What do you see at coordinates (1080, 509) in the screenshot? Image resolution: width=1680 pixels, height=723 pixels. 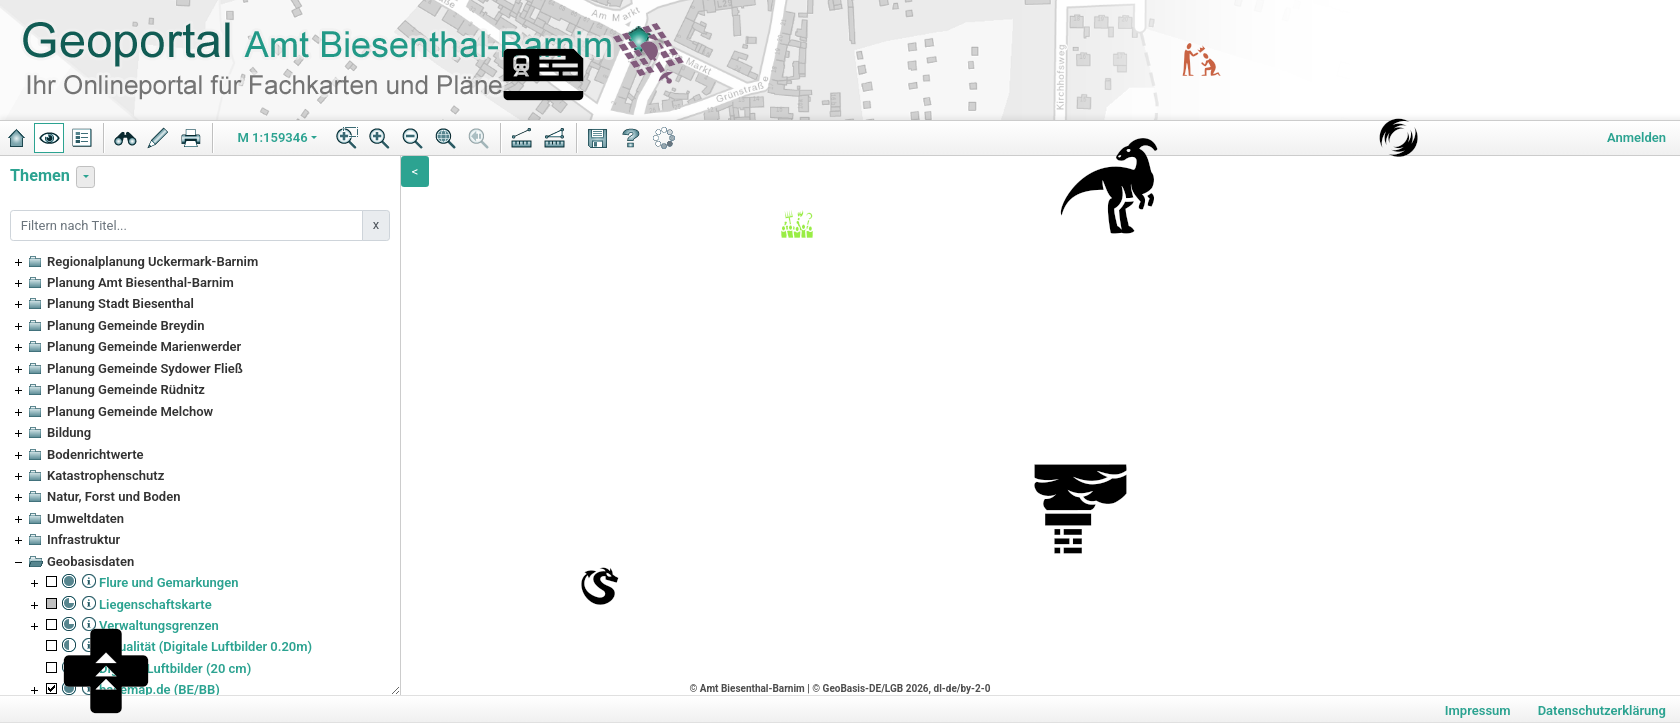 I see `indicates a fireplace or heating feature` at bounding box center [1080, 509].